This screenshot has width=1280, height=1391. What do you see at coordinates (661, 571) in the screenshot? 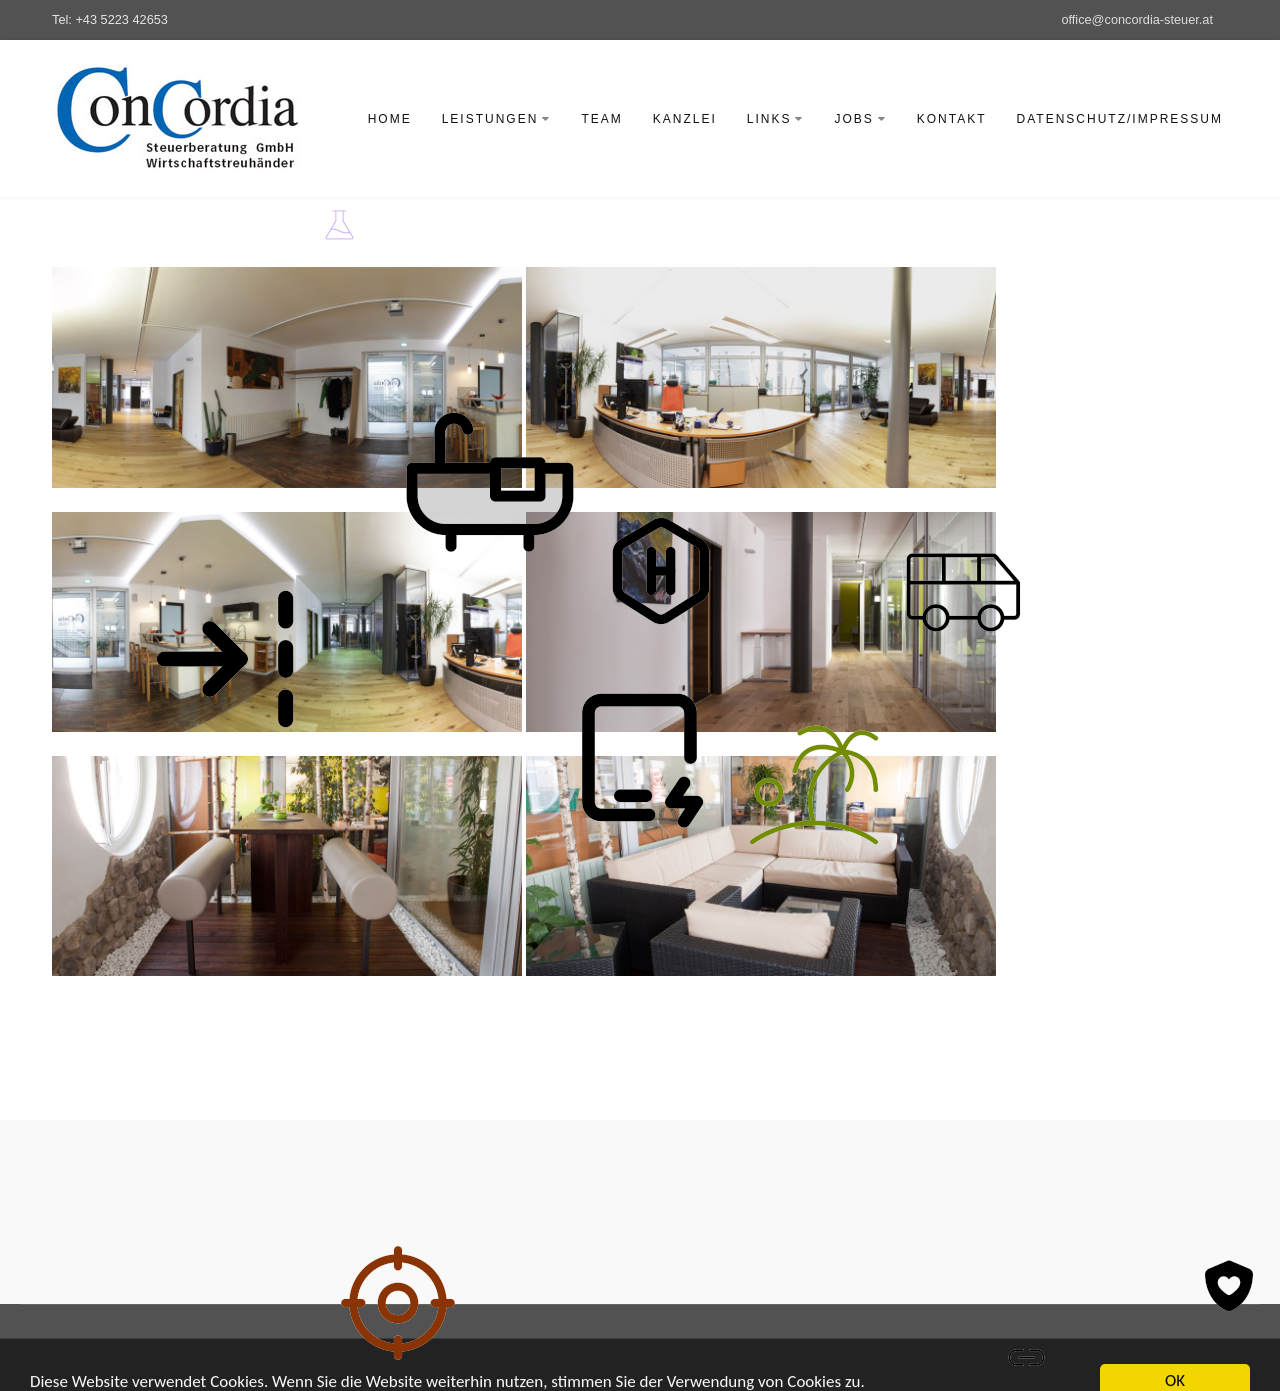
I see `indicates a hospital or medical facility` at bounding box center [661, 571].